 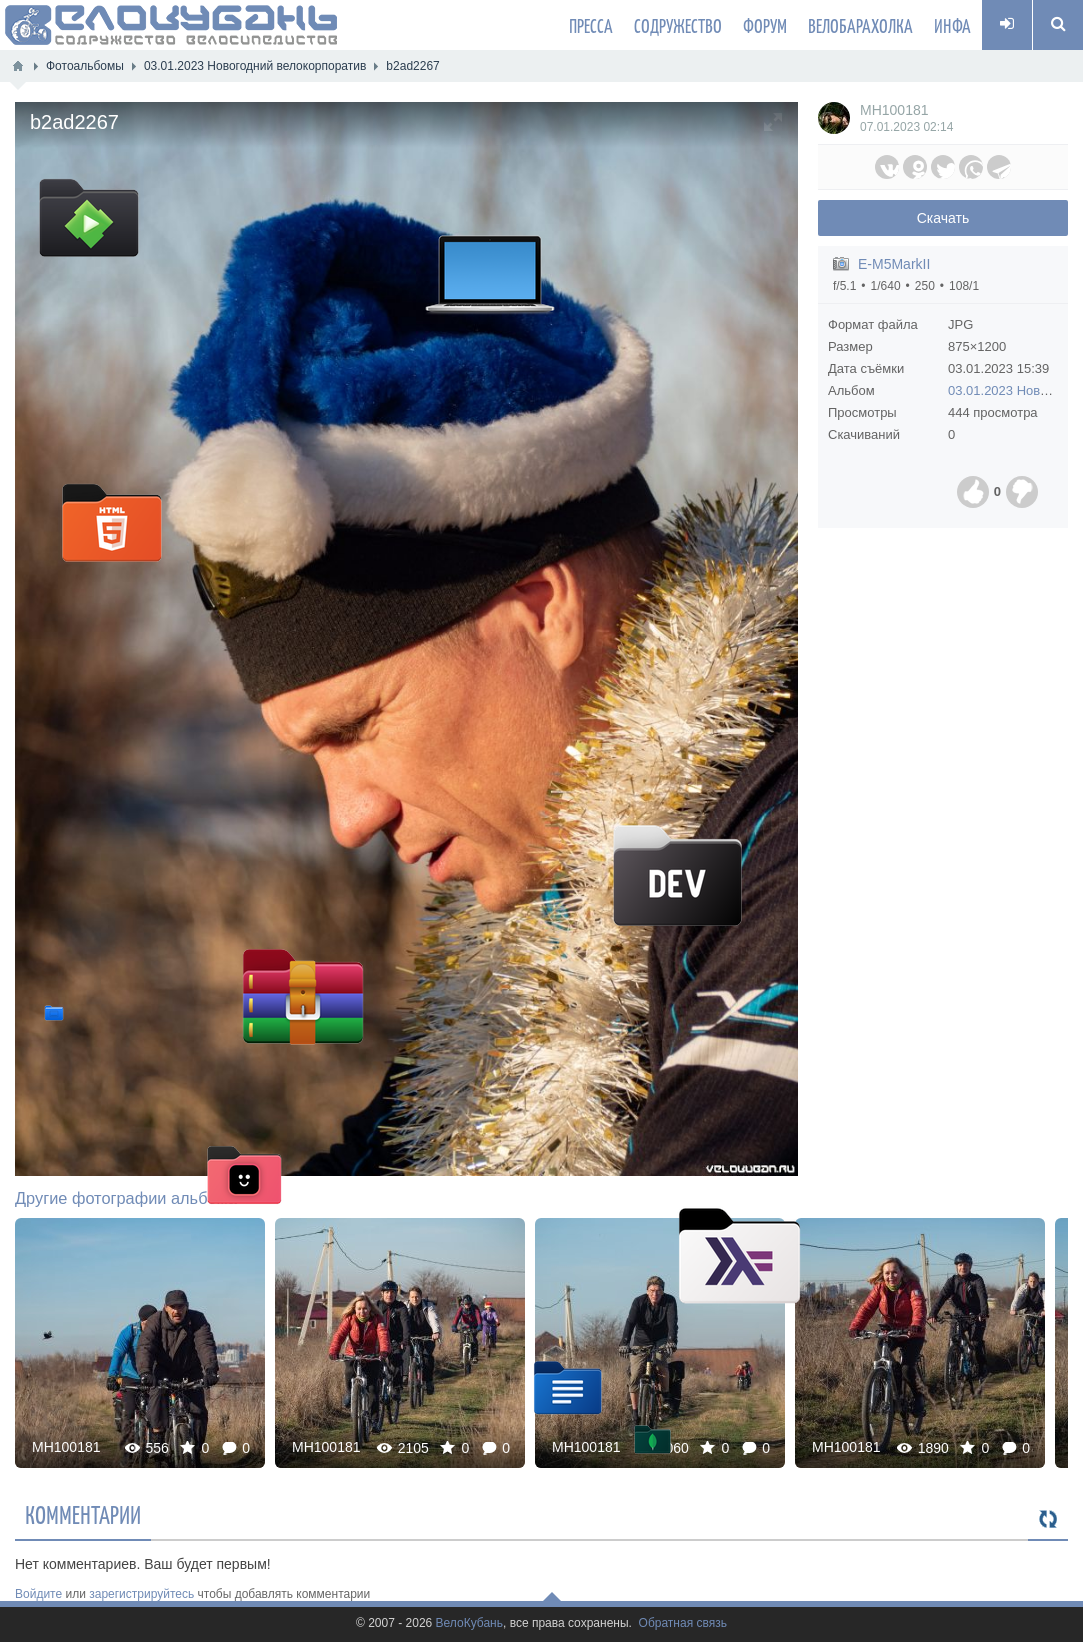 I want to click on macbook pro device identifier in system settings, so click(x=490, y=270).